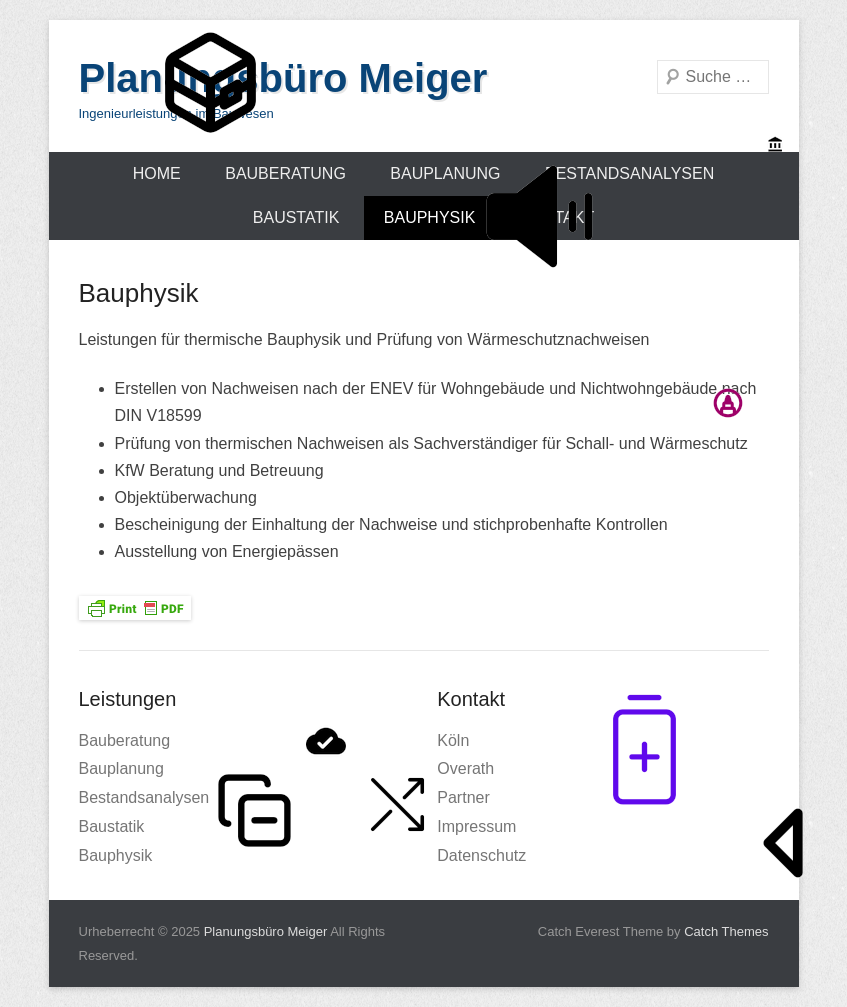 This screenshot has height=1007, width=847. I want to click on volume set to high, so click(537, 216).